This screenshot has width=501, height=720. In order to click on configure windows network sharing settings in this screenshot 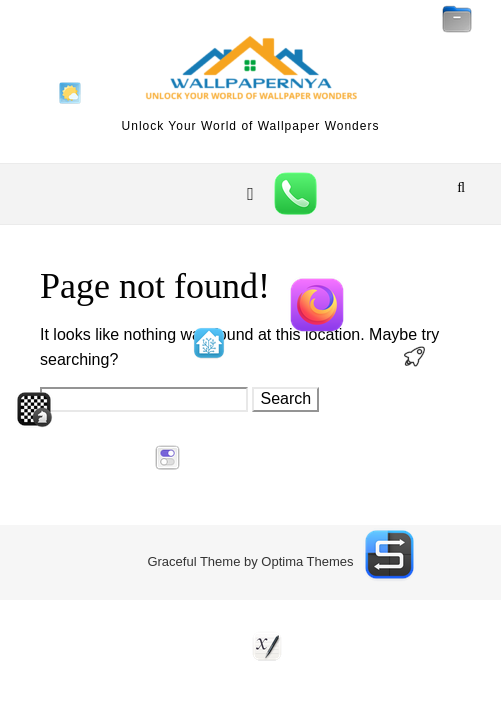, I will do `click(389, 554)`.